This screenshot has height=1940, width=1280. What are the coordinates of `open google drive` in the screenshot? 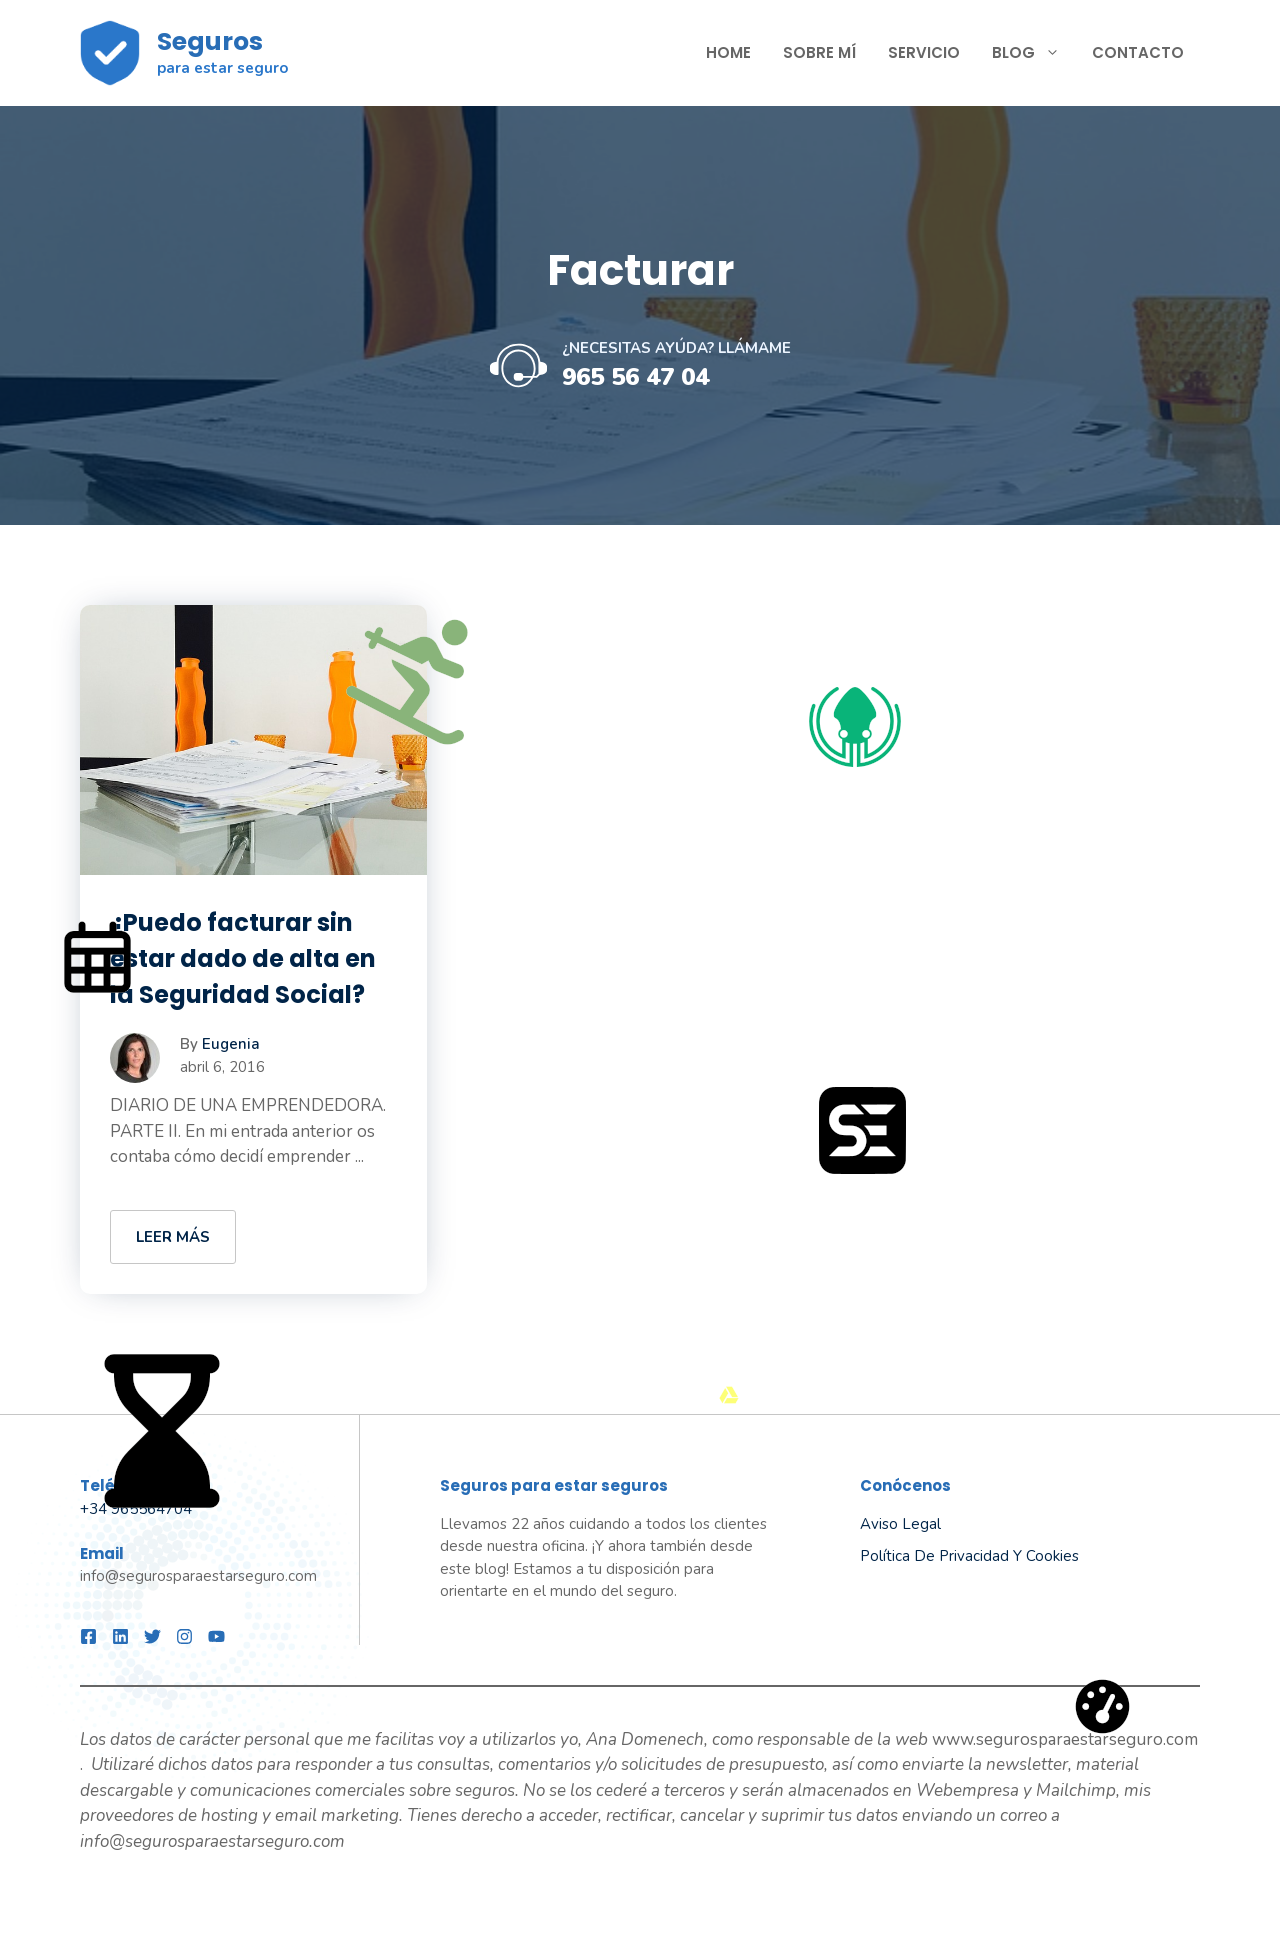 It's located at (729, 1395).